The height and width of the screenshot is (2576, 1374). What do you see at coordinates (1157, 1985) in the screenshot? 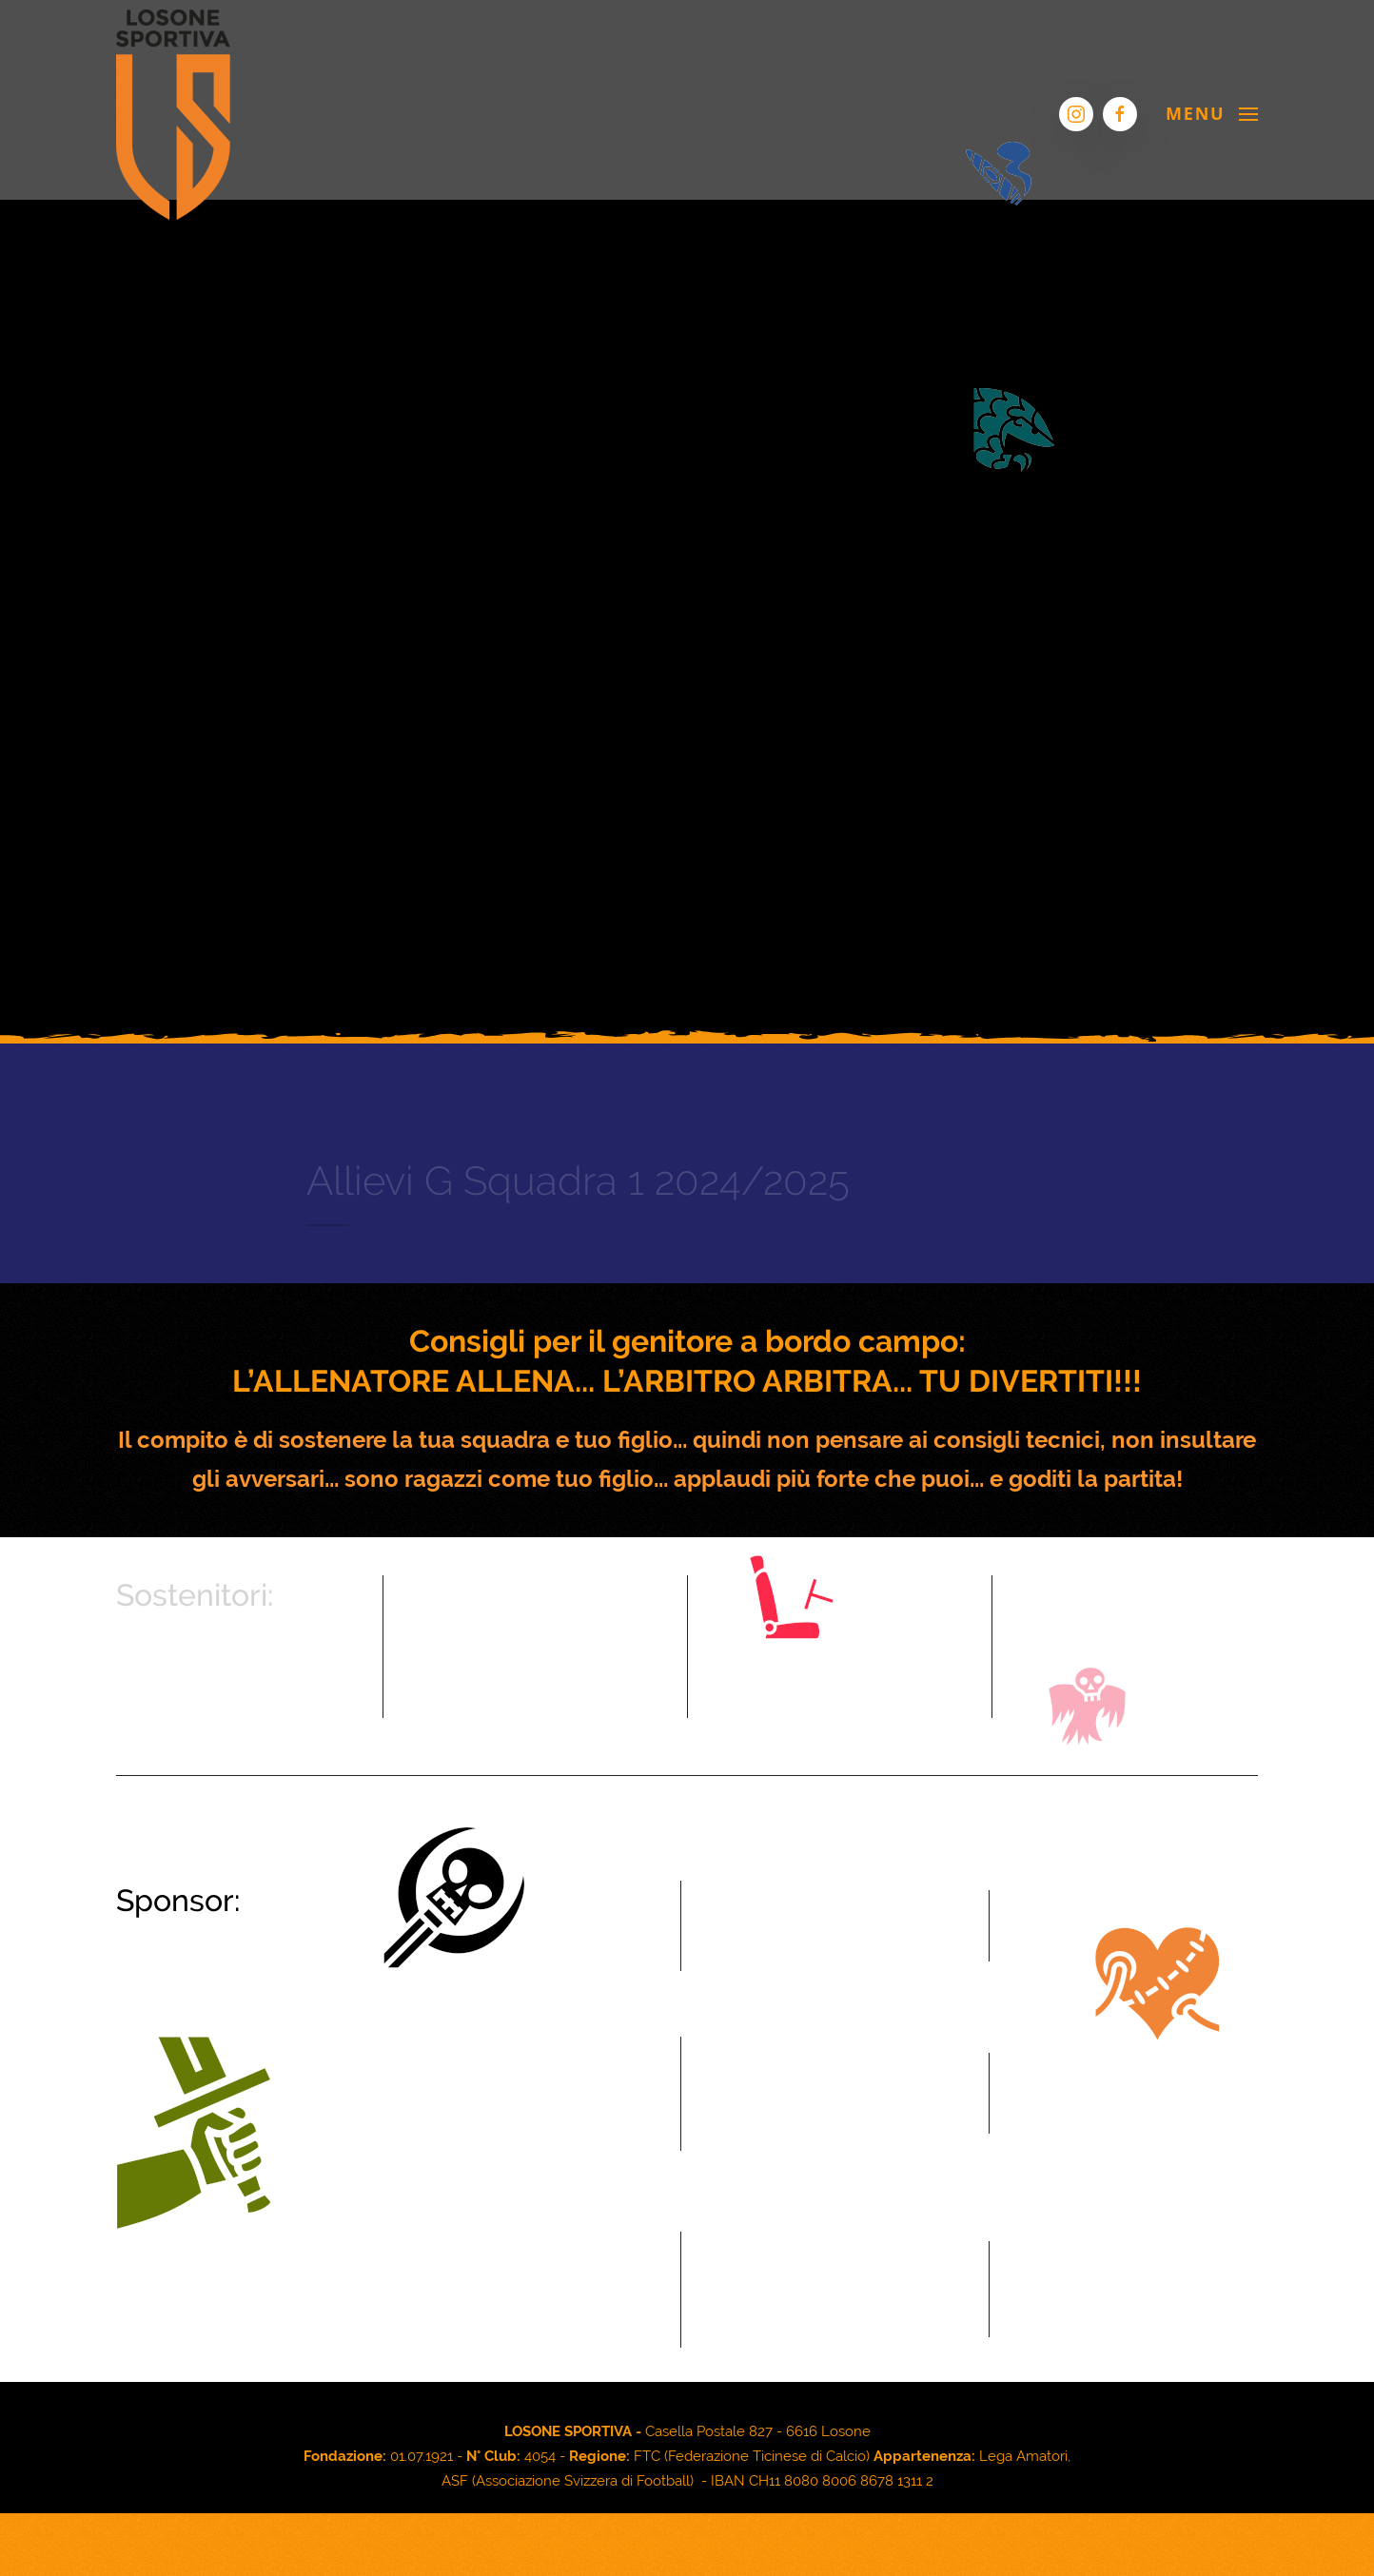
I see `indicates health regeneration or healing status` at bounding box center [1157, 1985].